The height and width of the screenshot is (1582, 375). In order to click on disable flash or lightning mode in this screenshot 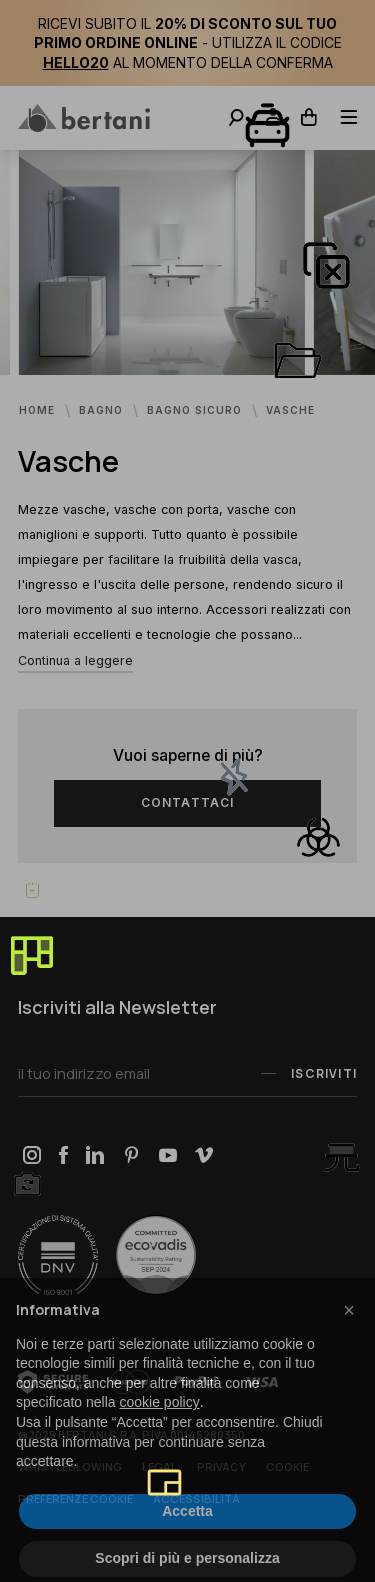, I will do `click(234, 777)`.